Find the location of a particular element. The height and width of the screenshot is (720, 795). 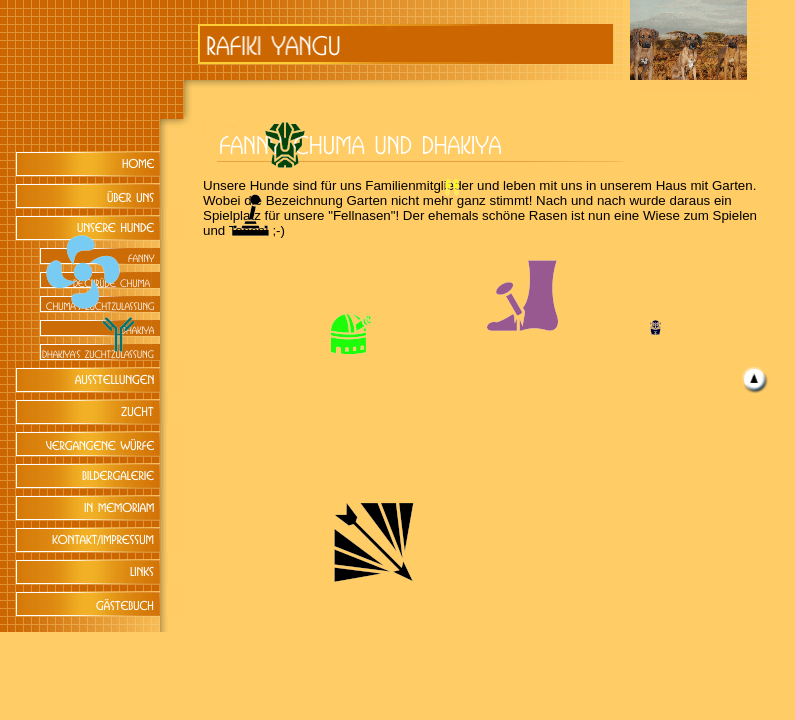

activate piercing or armor-penetrating attack is located at coordinates (373, 542).